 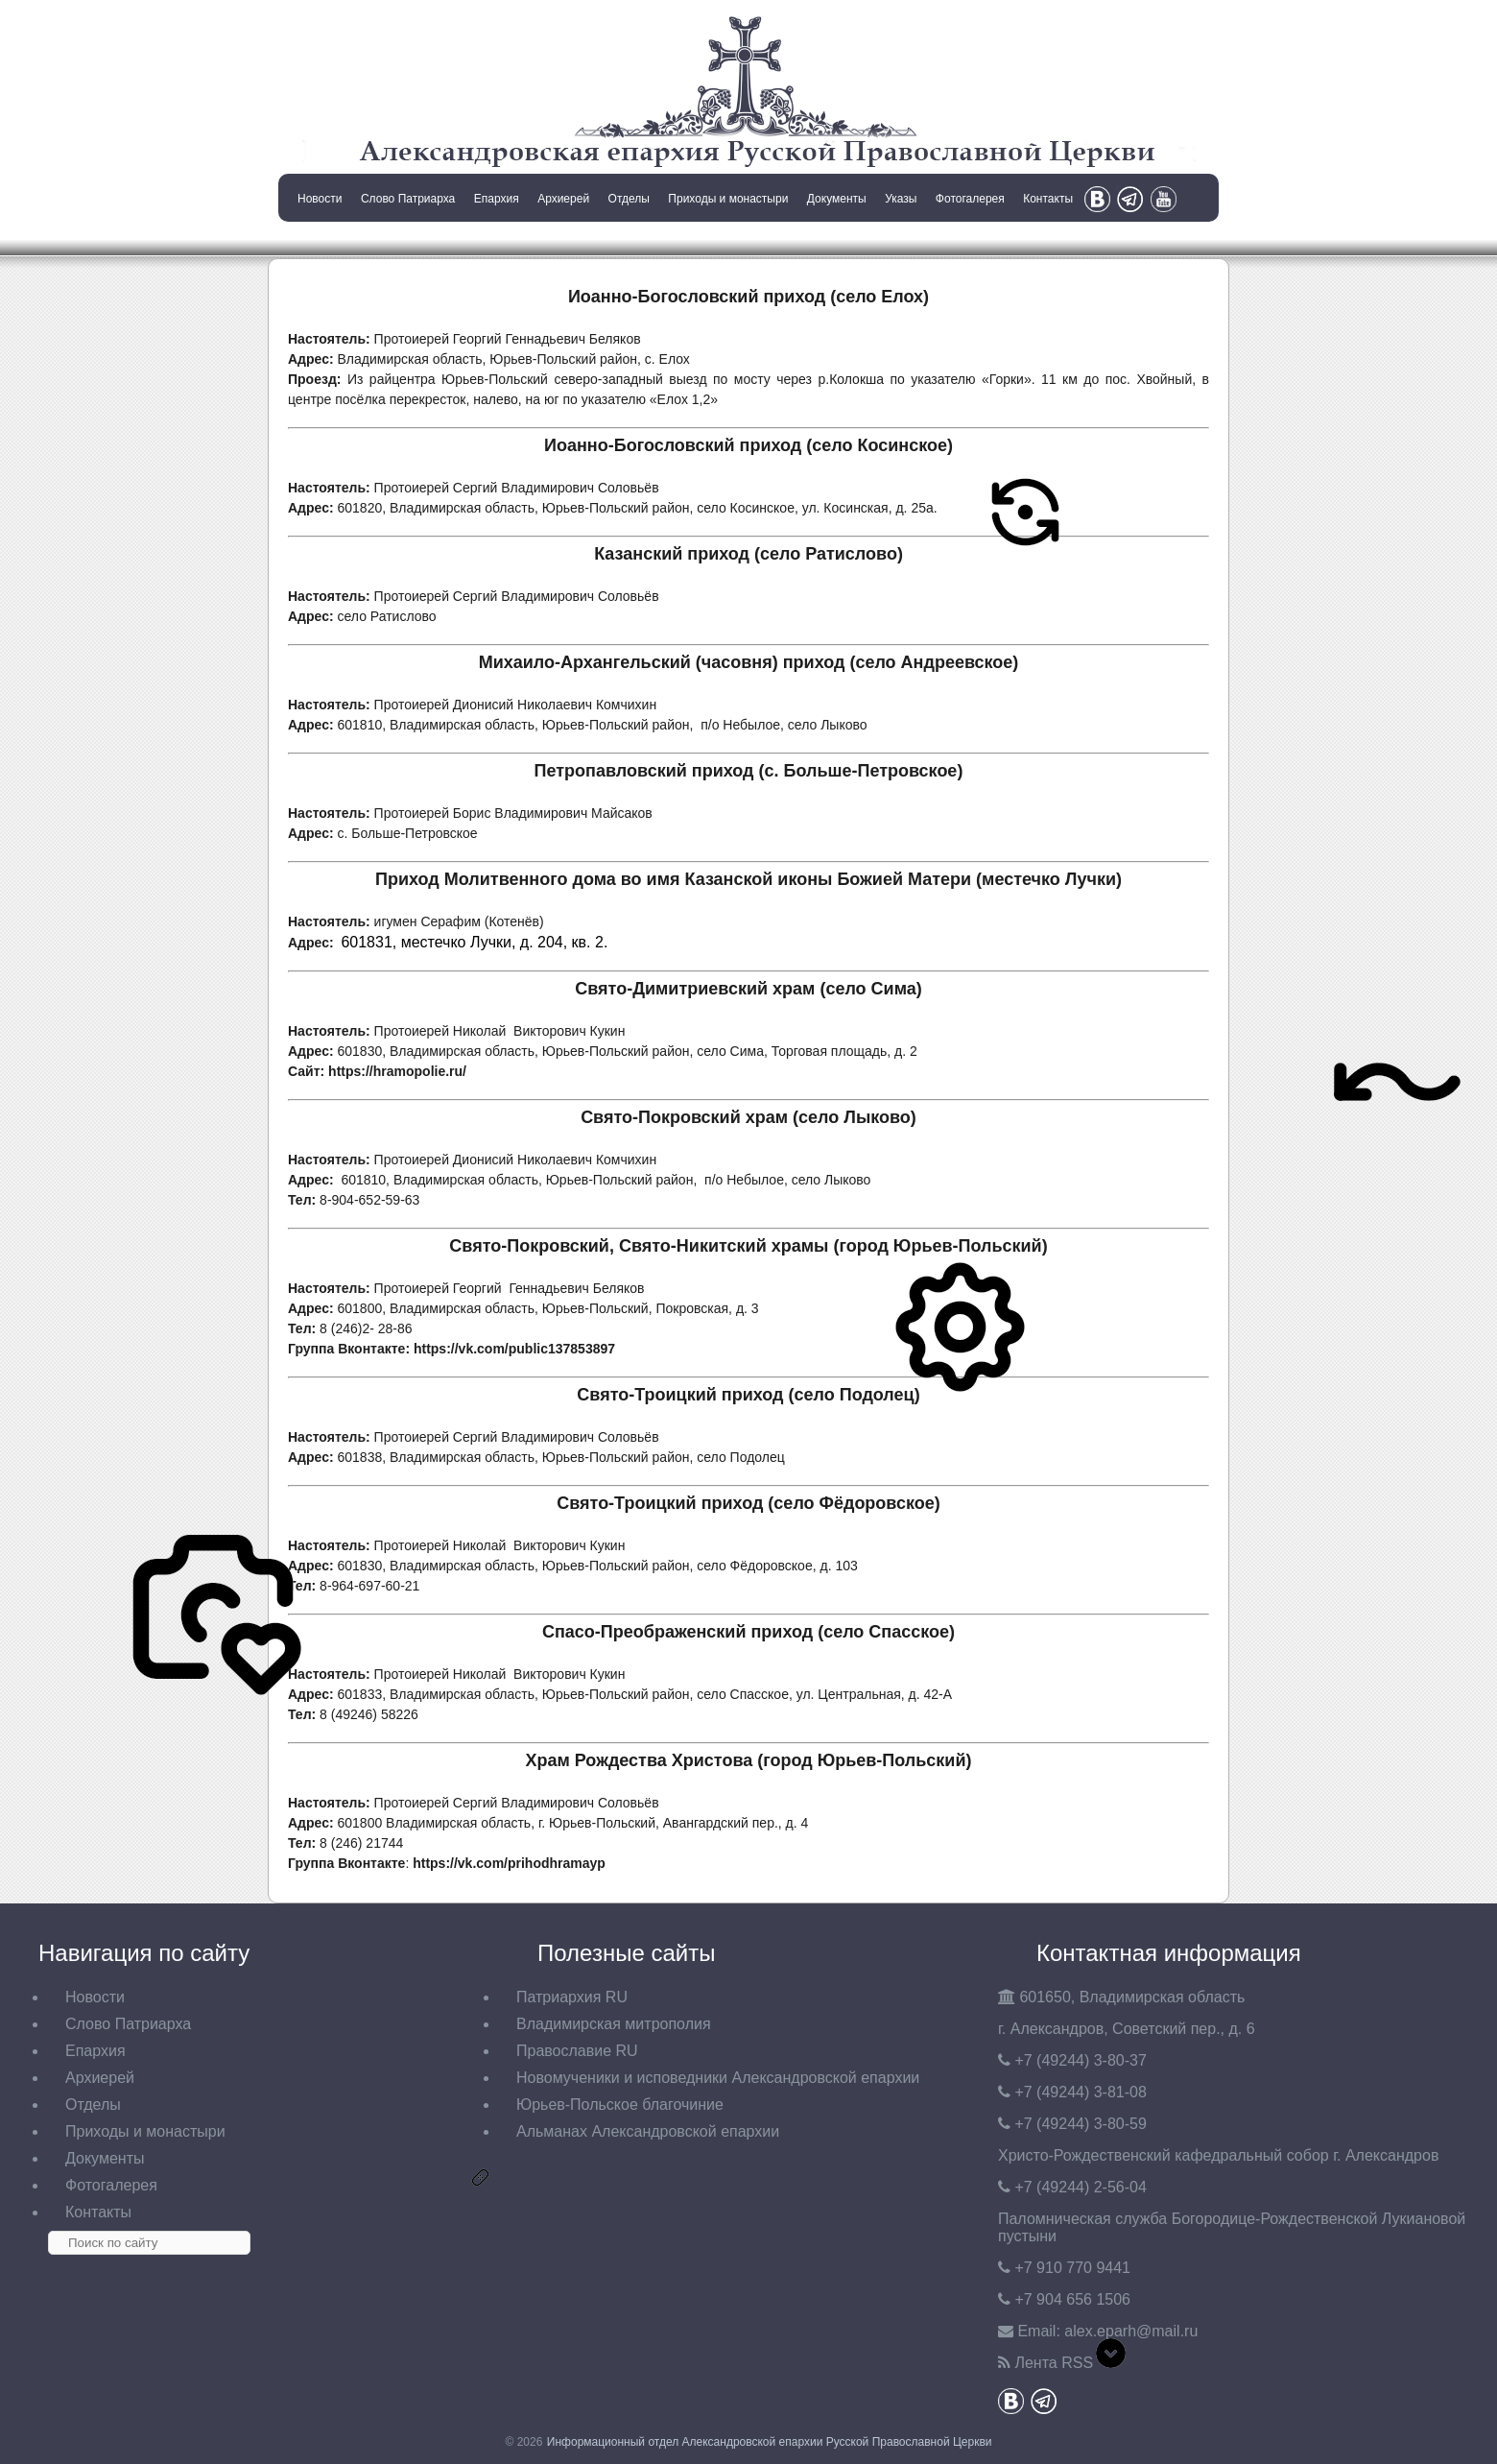 What do you see at coordinates (1025, 512) in the screenshot?
I see `refresh or sync data` at bounding box center [1025, 512].